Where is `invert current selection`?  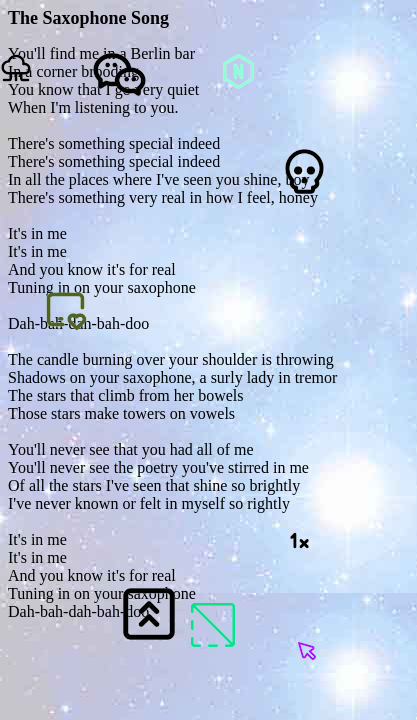 invert current selection is located at coordinates (213, 625).